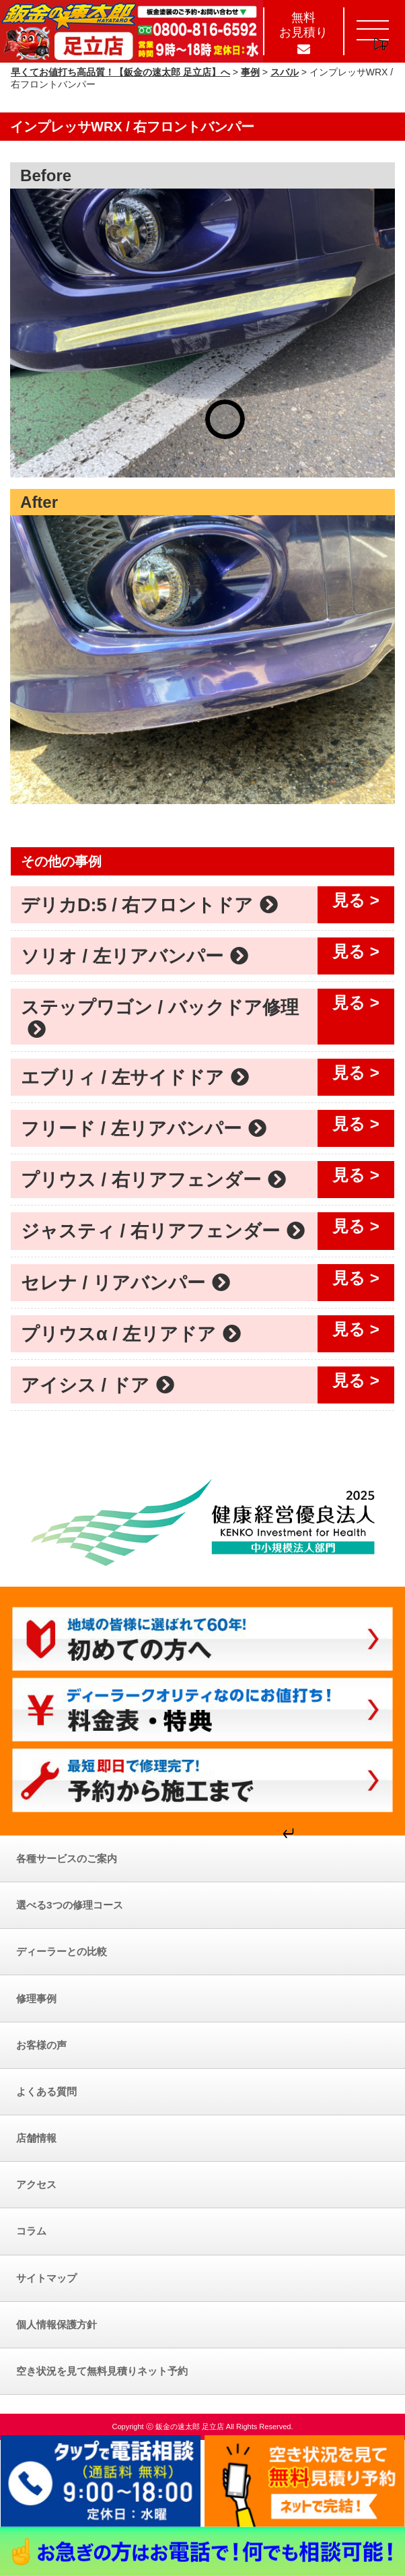 The width and height of the screenshot is (405, 2576). What do you see at coordinates (380, 44) in the screenshot?
I see `make an announcement or broadcast` at bounding box center [380, 44].